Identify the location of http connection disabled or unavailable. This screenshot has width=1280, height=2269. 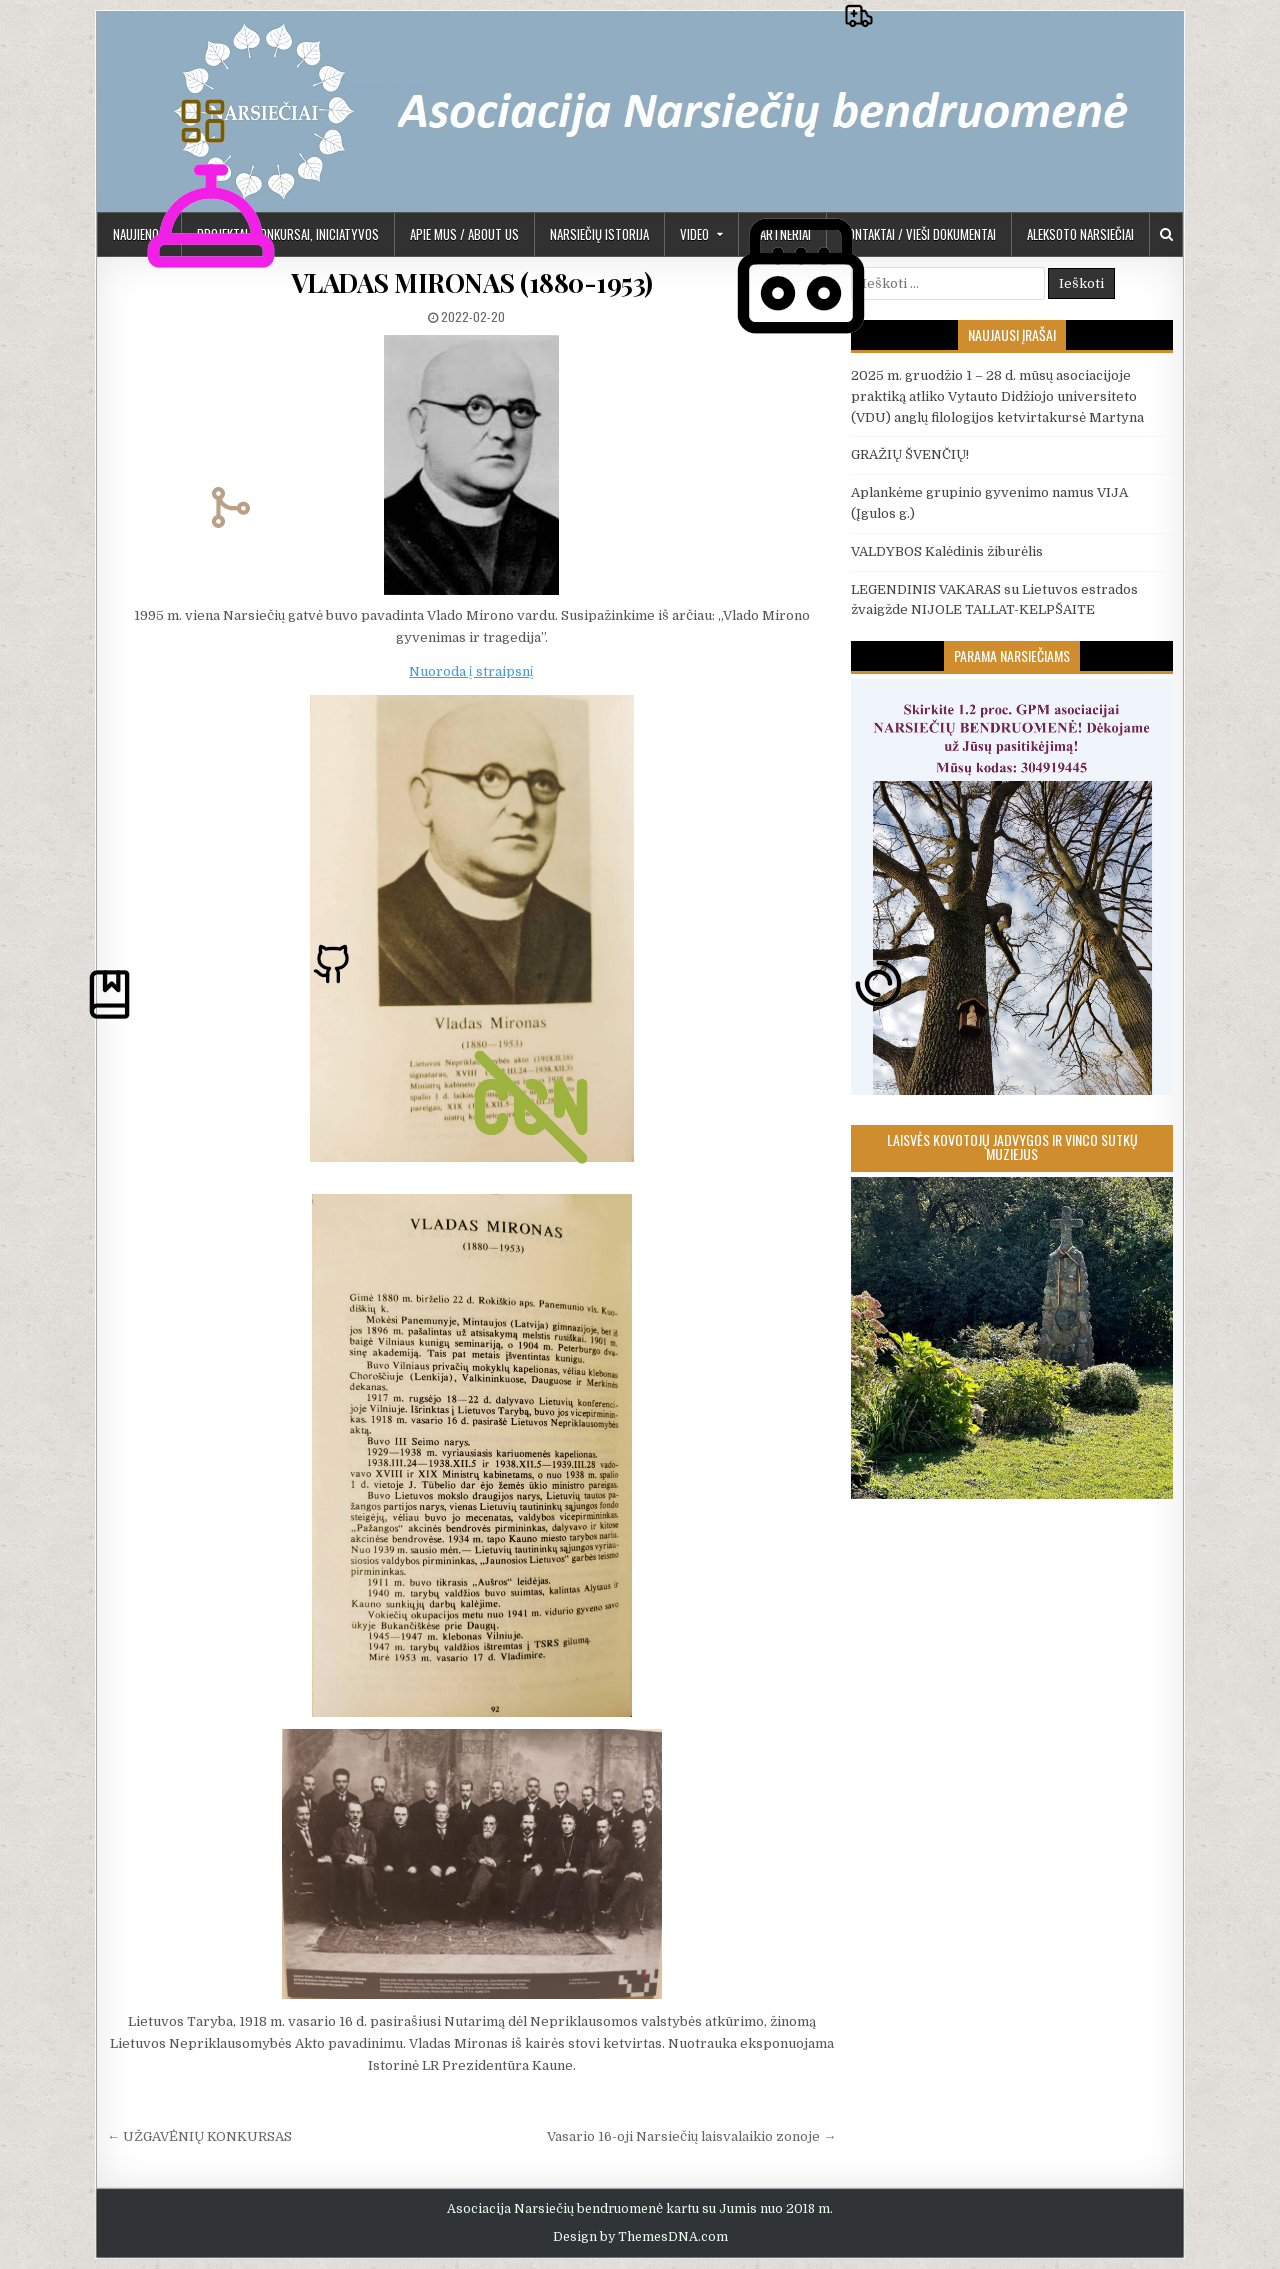
(531, 1107).